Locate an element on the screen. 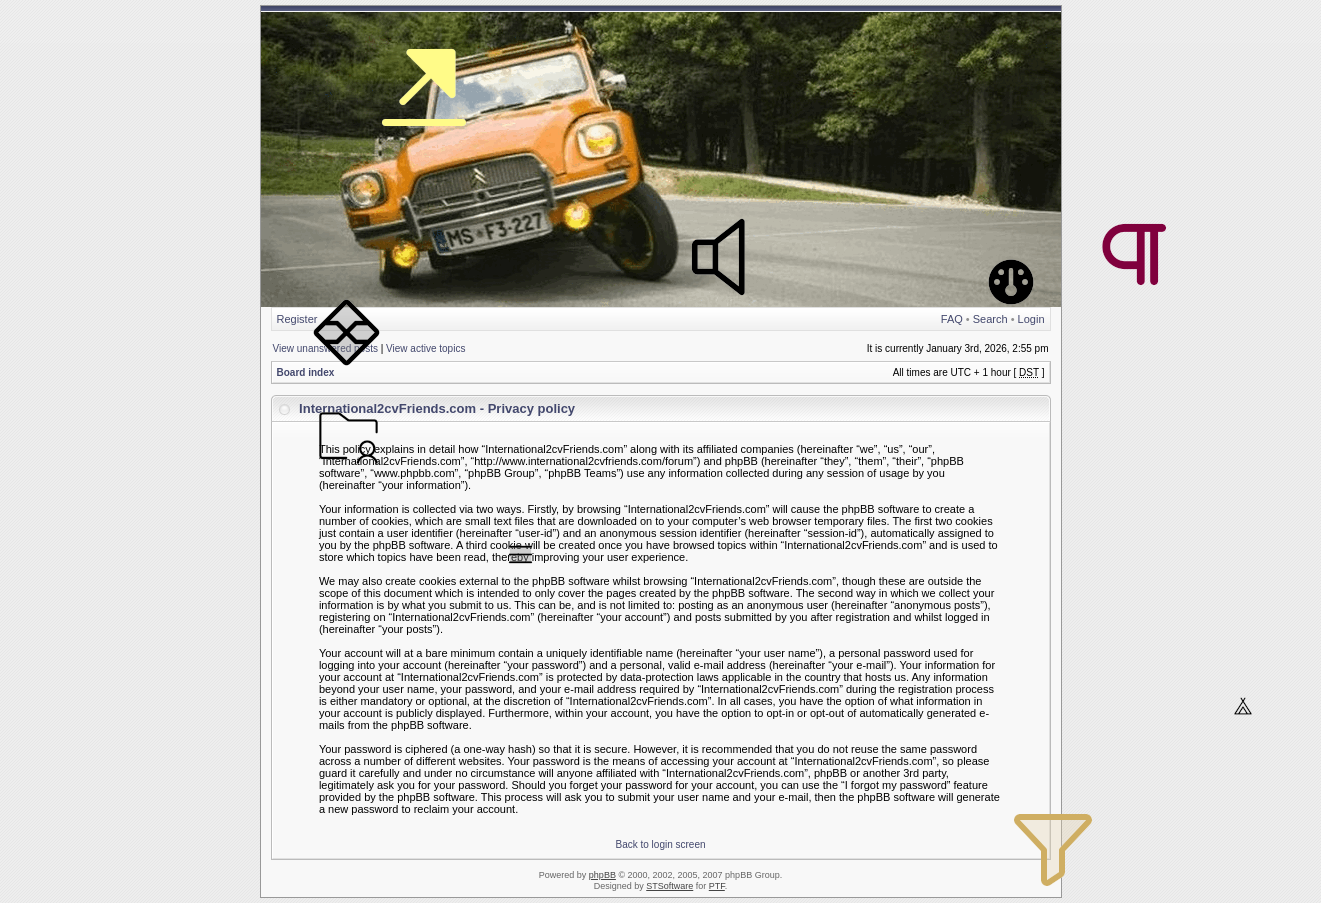 The height and width of the screenshot is (903, 1321). view items in list format is located at coordinates (520, 554).